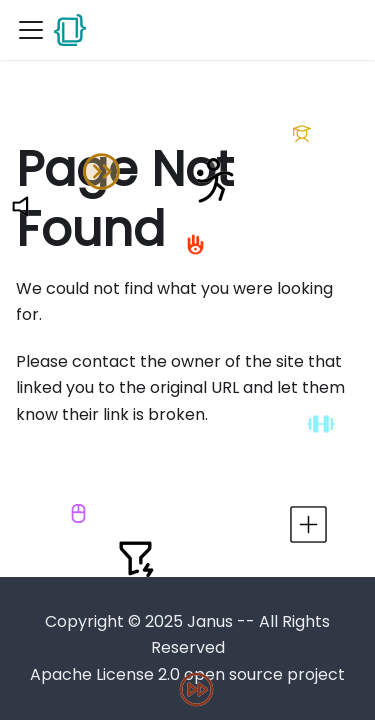  I want to click on mute or unmute audio, so click(21, 206).